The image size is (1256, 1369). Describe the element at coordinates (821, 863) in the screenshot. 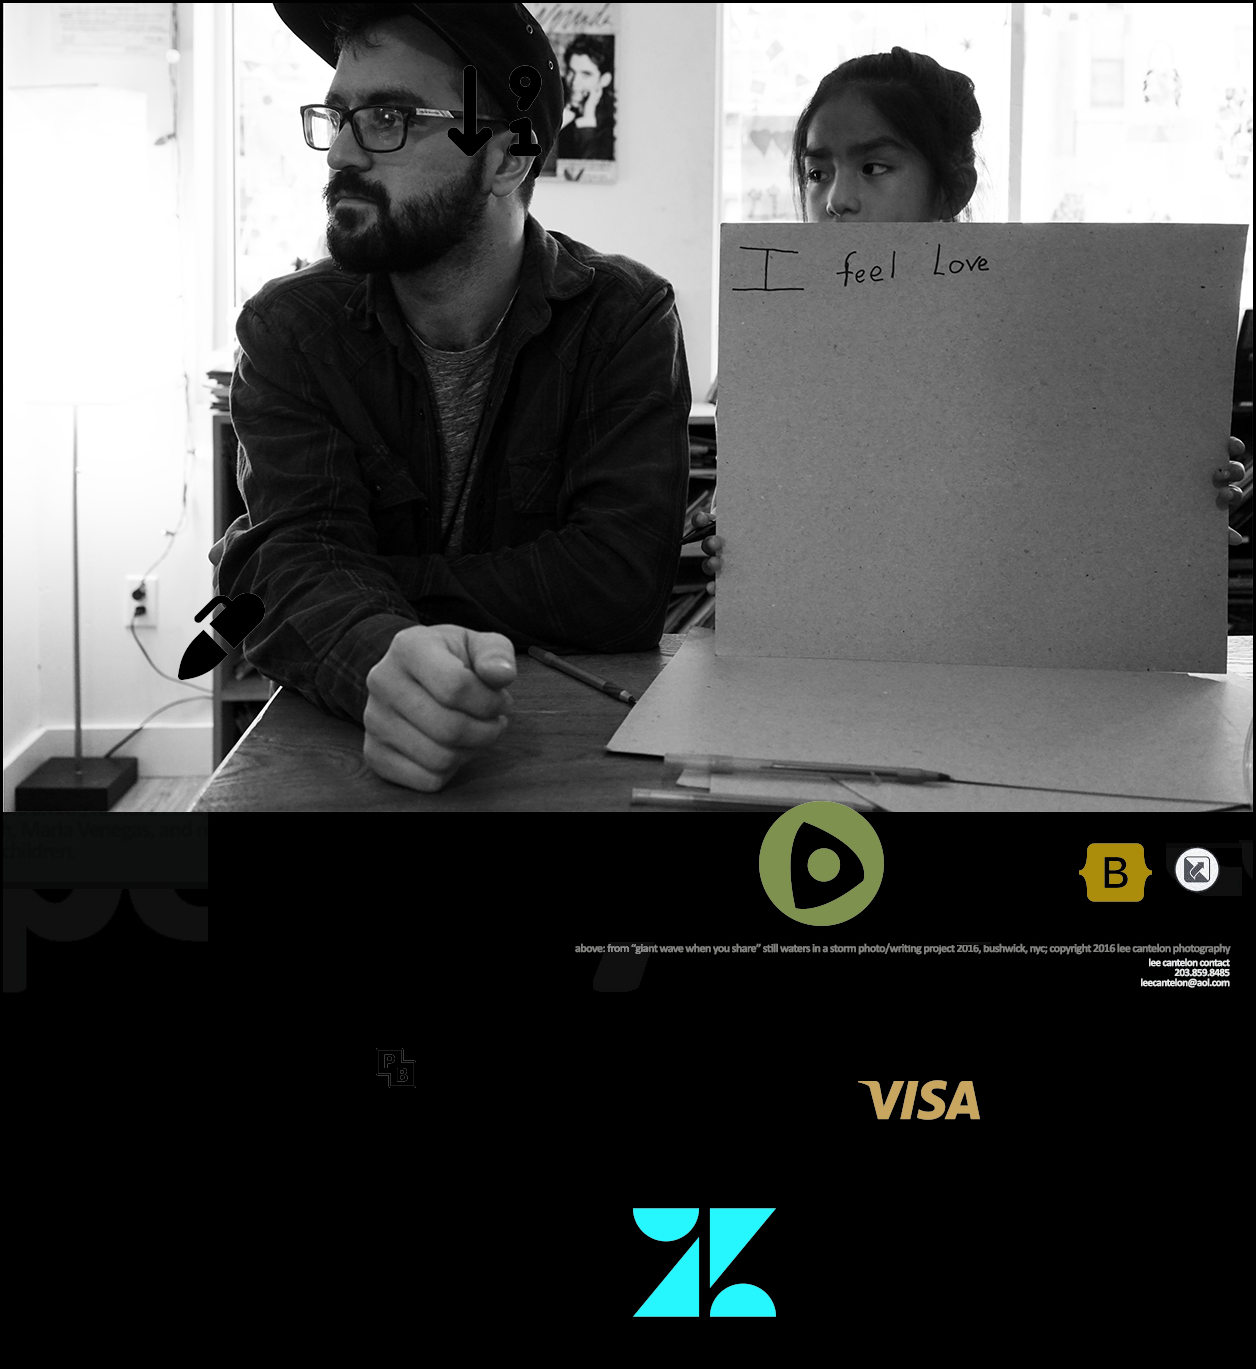

I see `centercode brand logo` at that location.